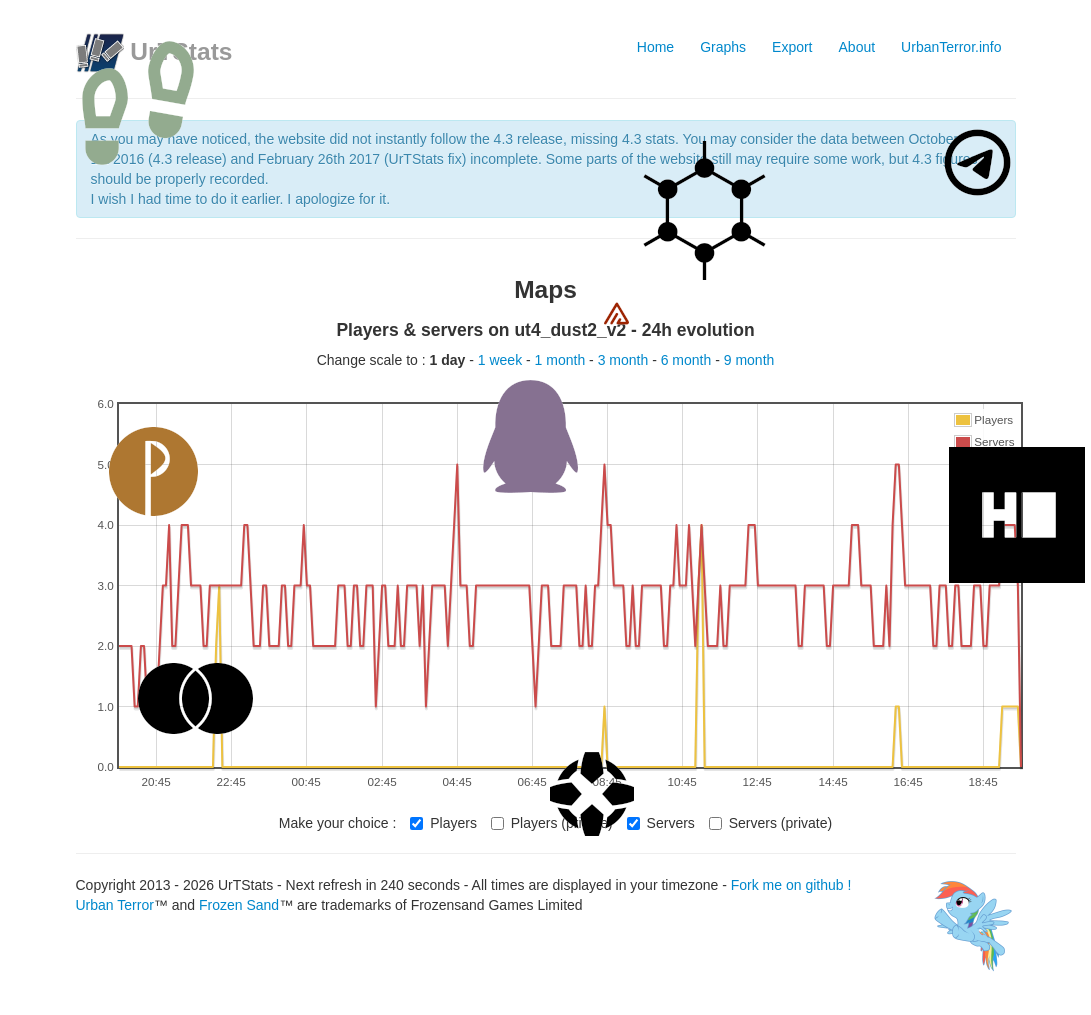 The width and height of the screenshot is (1091, 1015). Describe the element at coordinates (592, 794) in the screenshot. I see `visit the IGN gaming news and reviews website` at that location.